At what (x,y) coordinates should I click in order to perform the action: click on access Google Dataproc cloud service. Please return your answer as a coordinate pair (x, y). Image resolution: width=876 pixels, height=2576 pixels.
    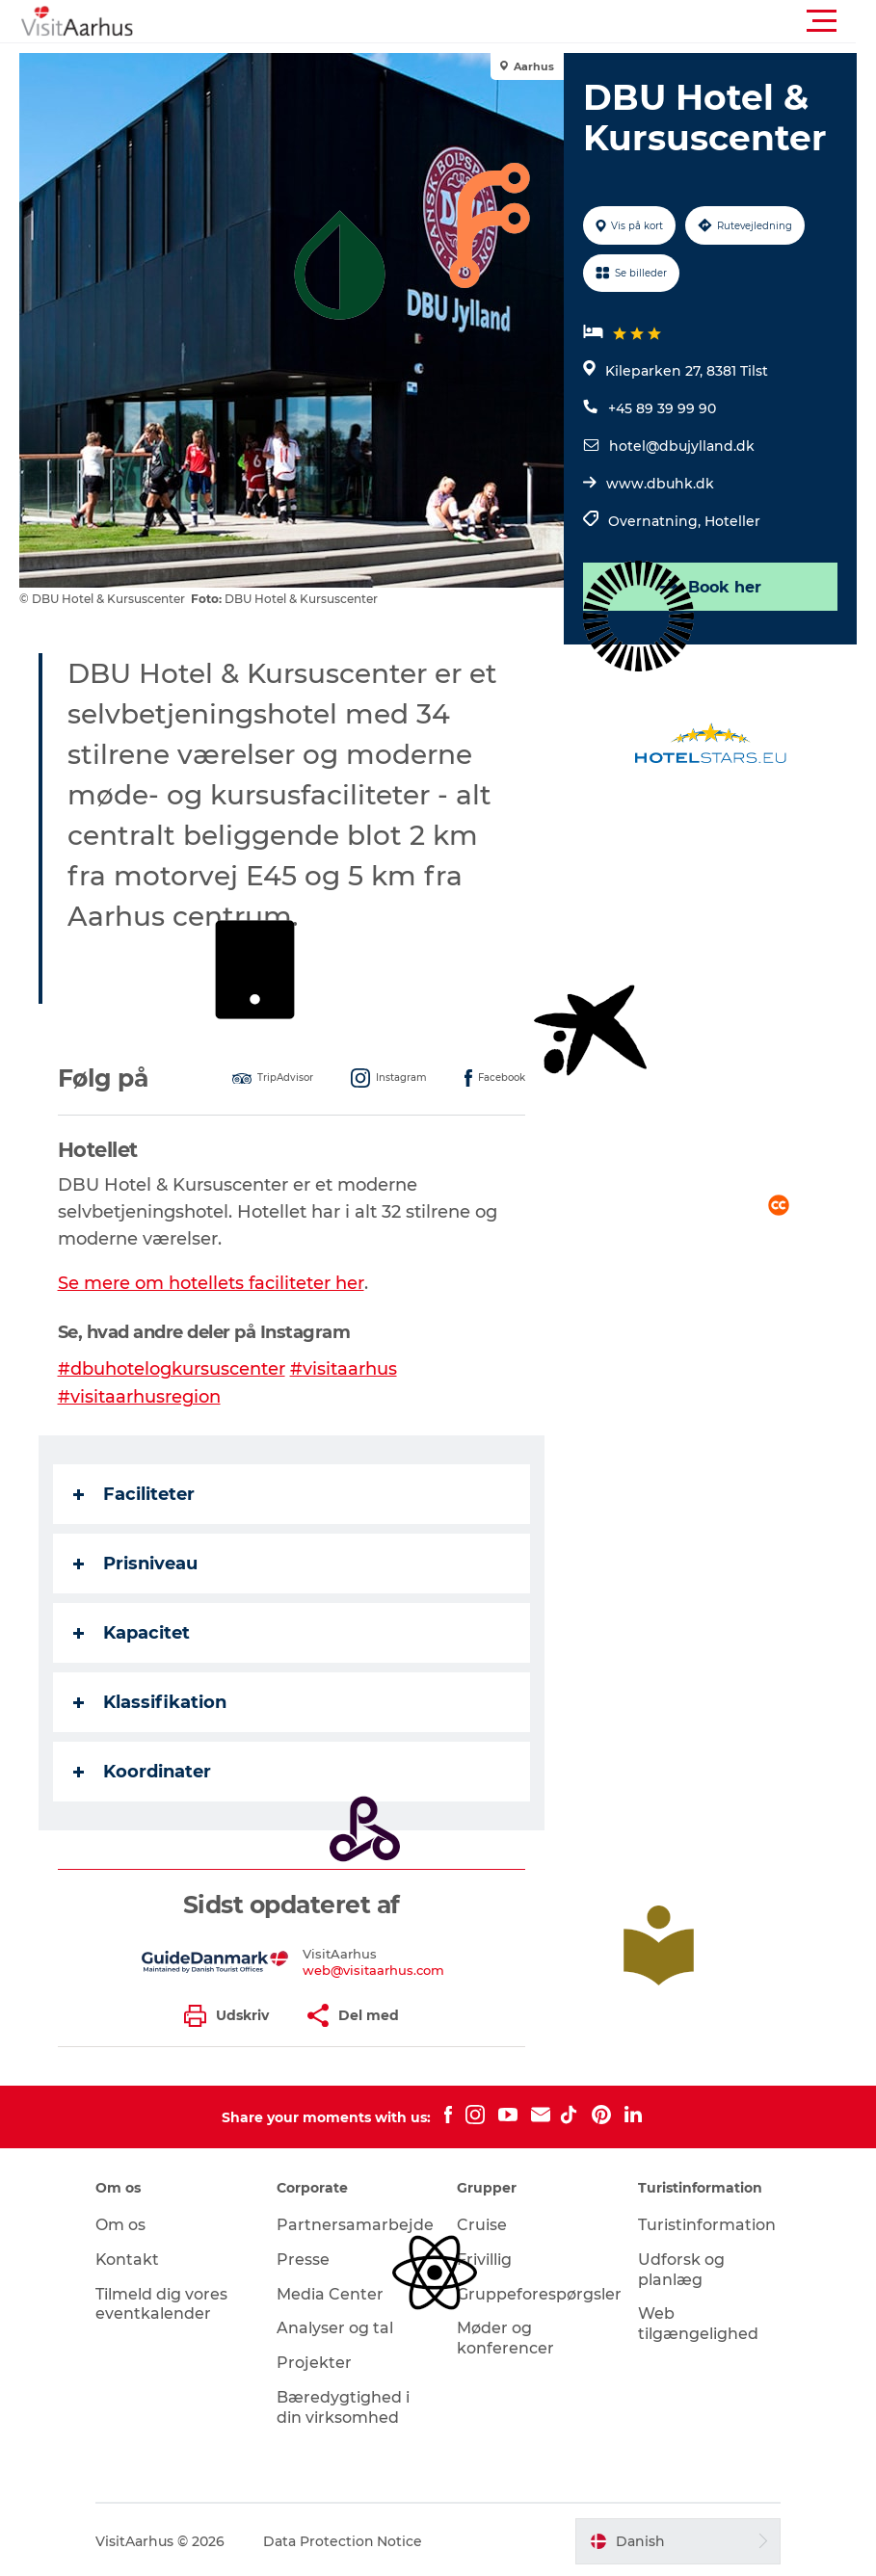
    Looking at the image, I should click on (364, 1828).